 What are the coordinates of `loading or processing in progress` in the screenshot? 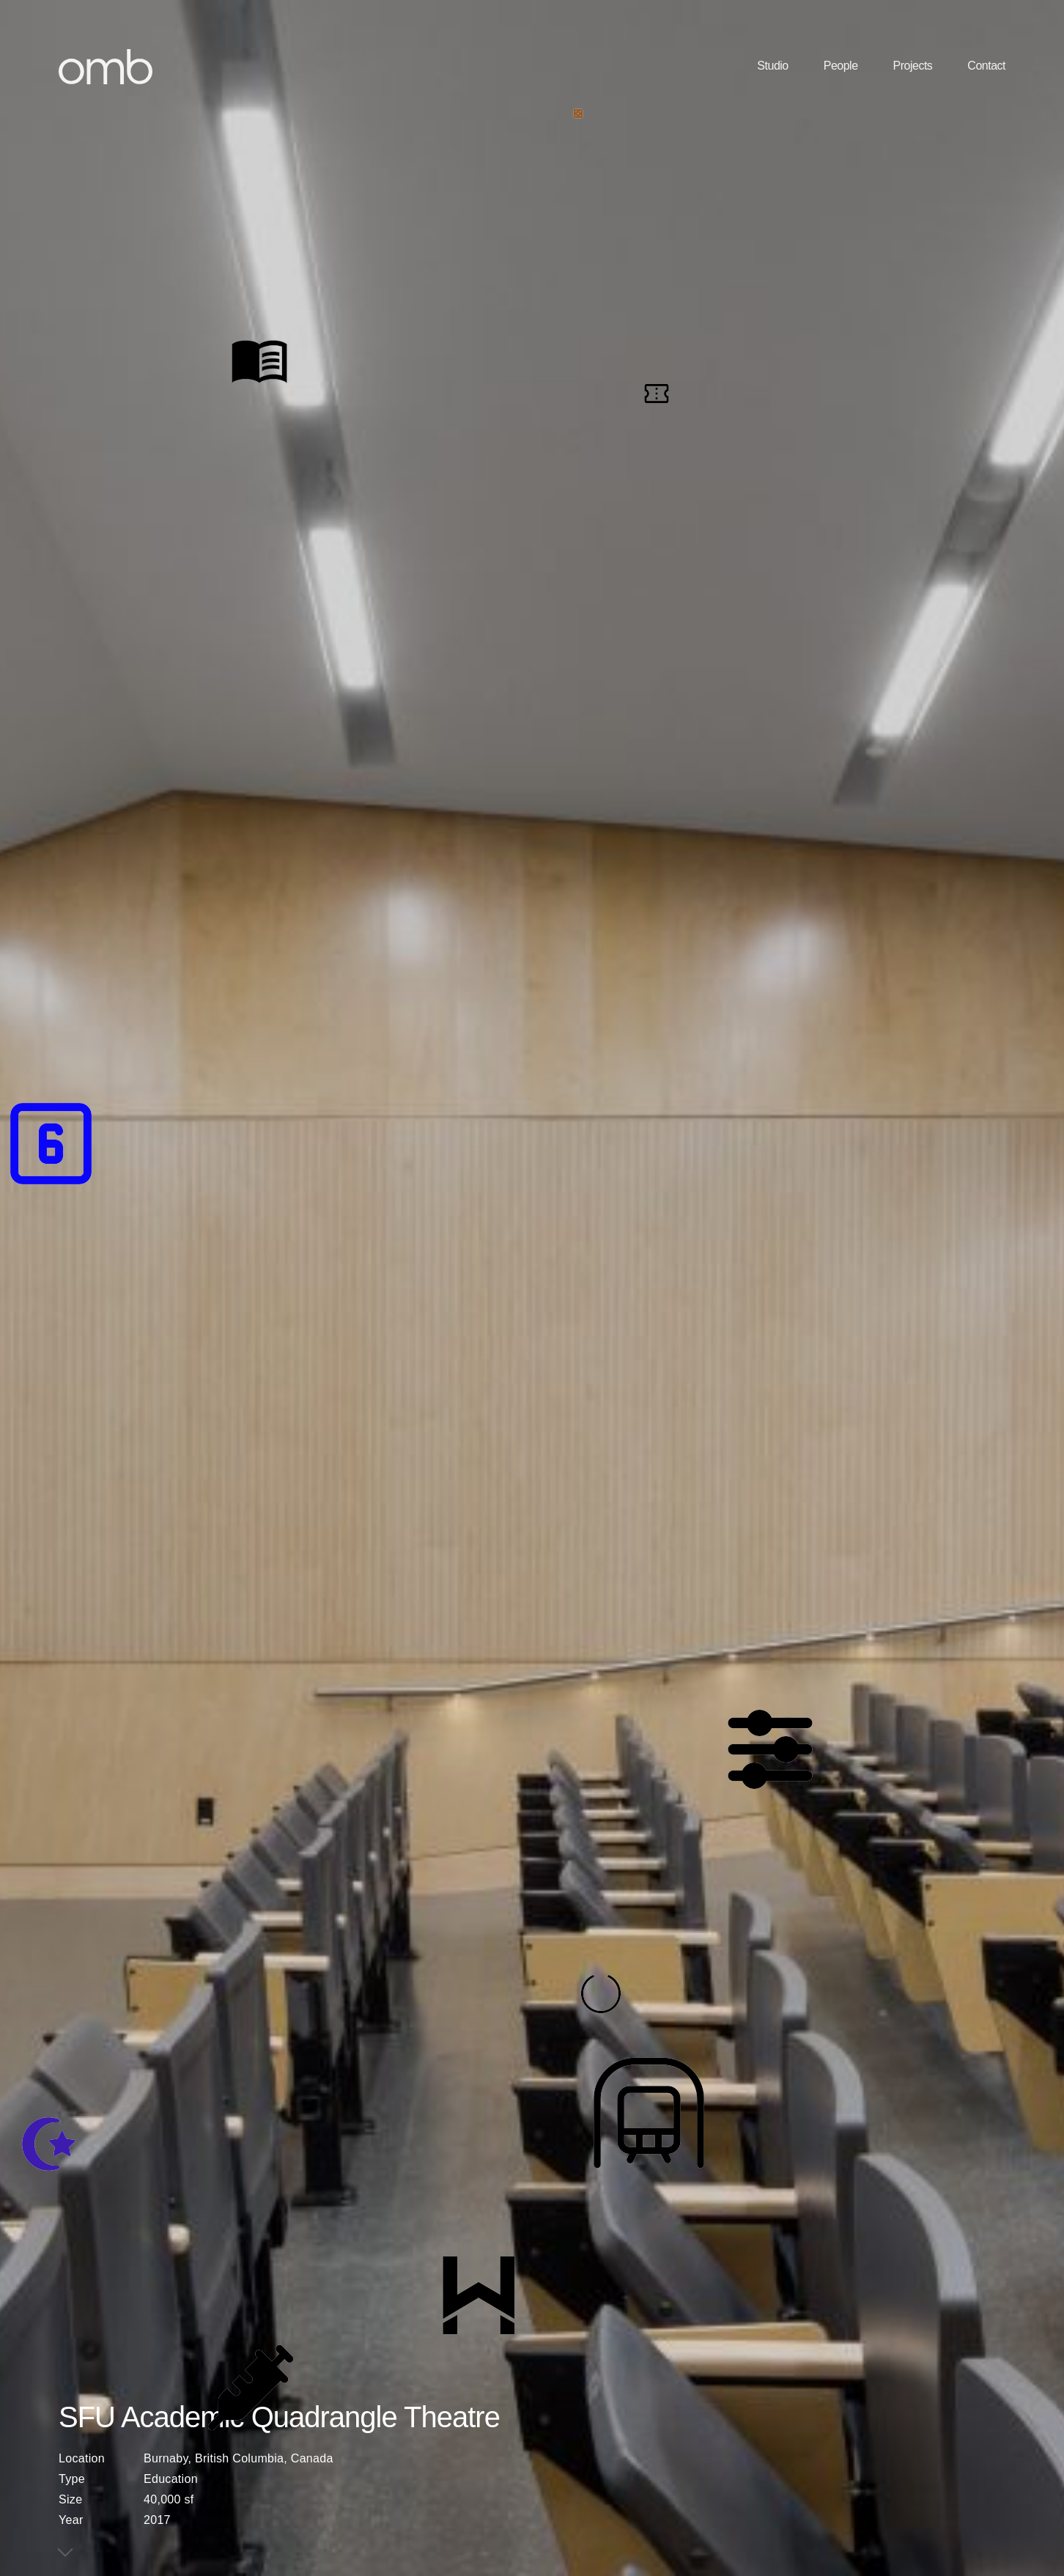 It's located at (601, 1993).